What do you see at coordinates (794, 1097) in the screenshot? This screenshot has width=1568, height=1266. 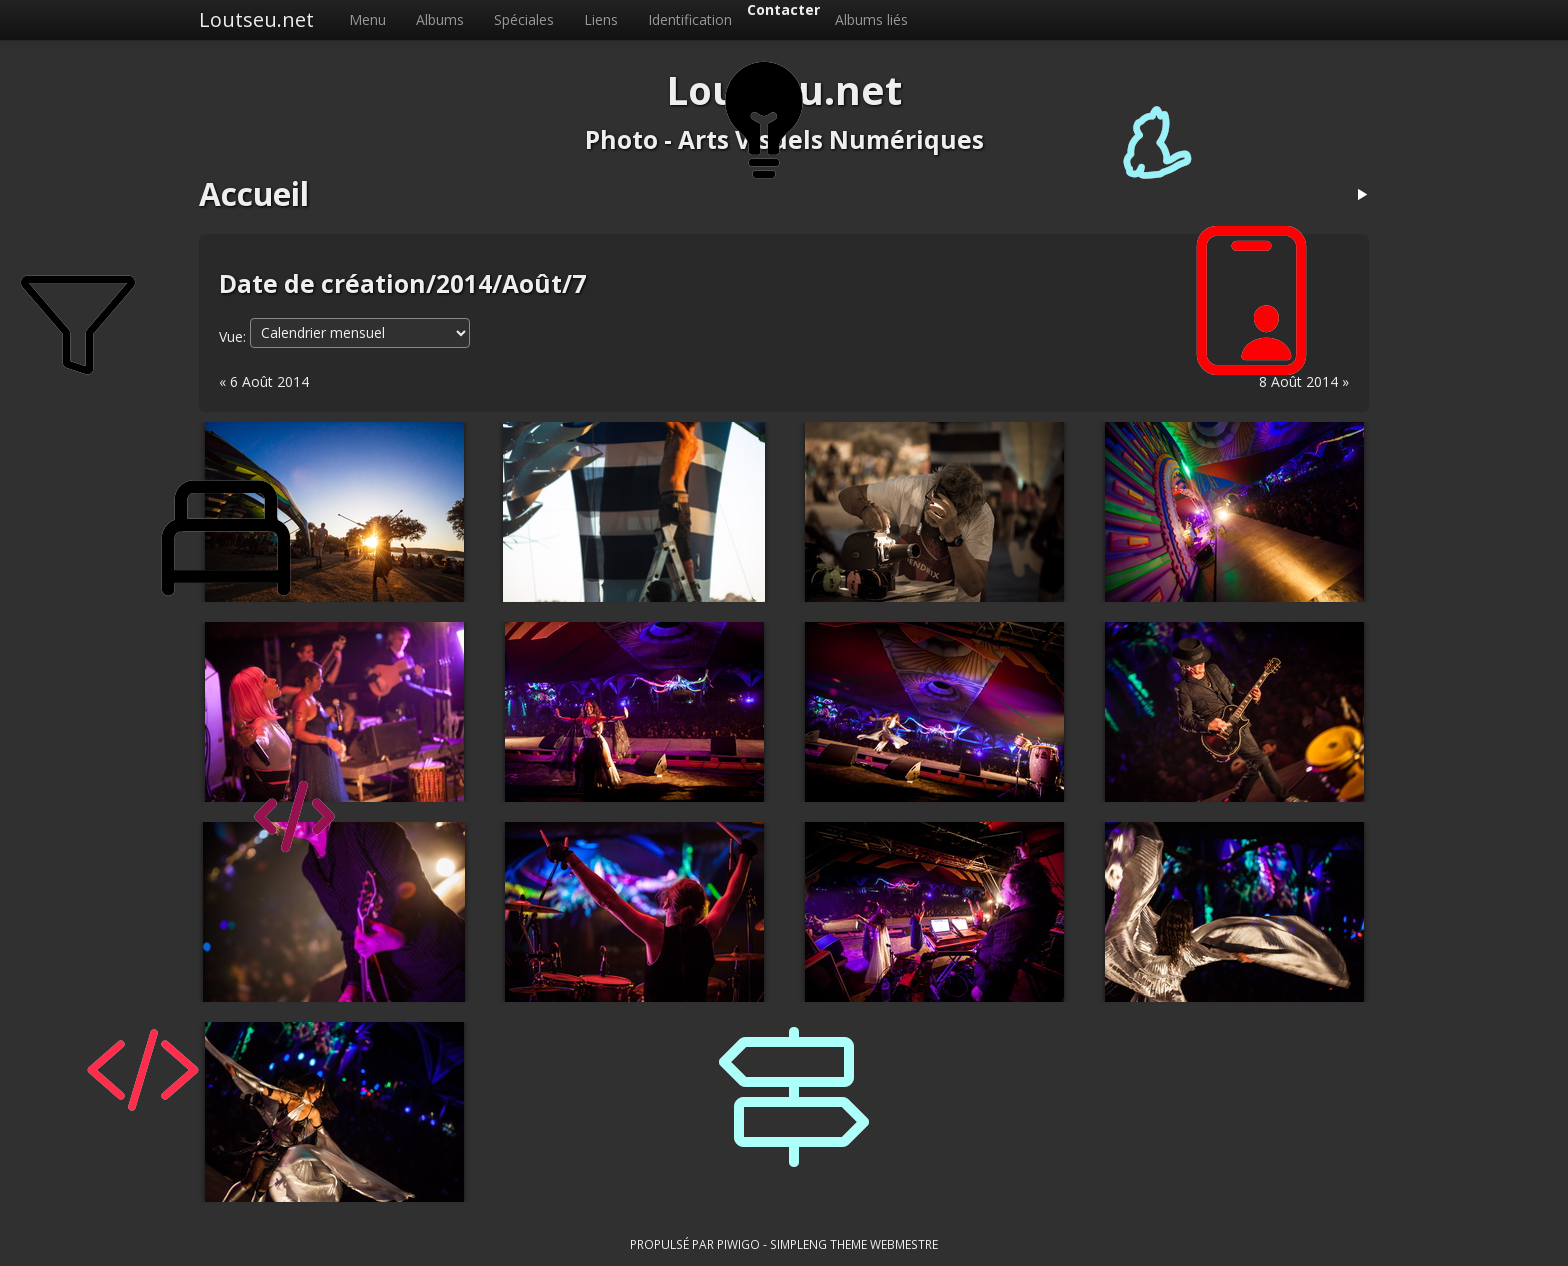 I see `navigate to directions or wayfinding options` at bounding box center [794, 1097].